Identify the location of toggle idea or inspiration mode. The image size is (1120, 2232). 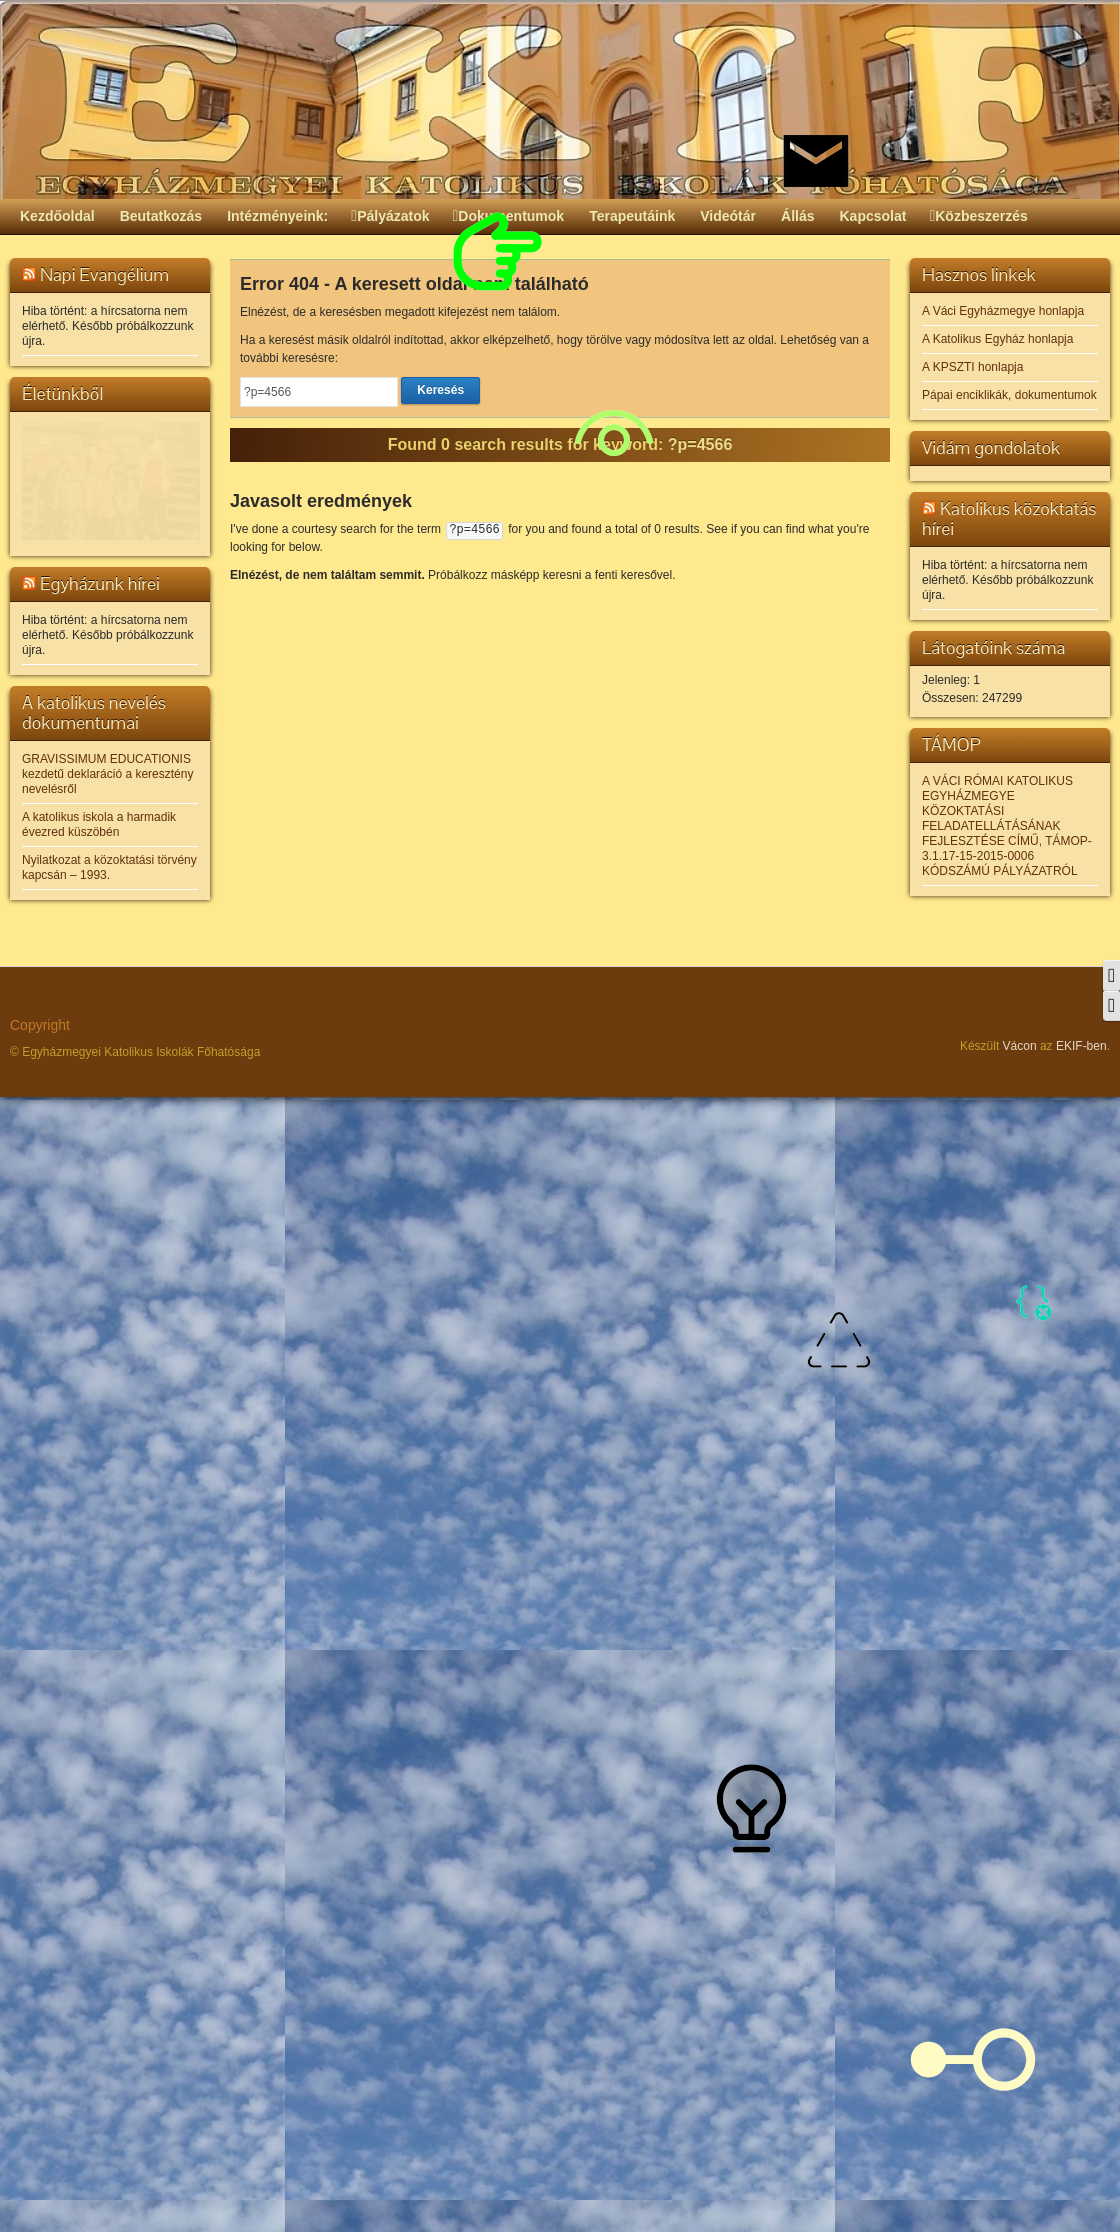
(751, 1808).